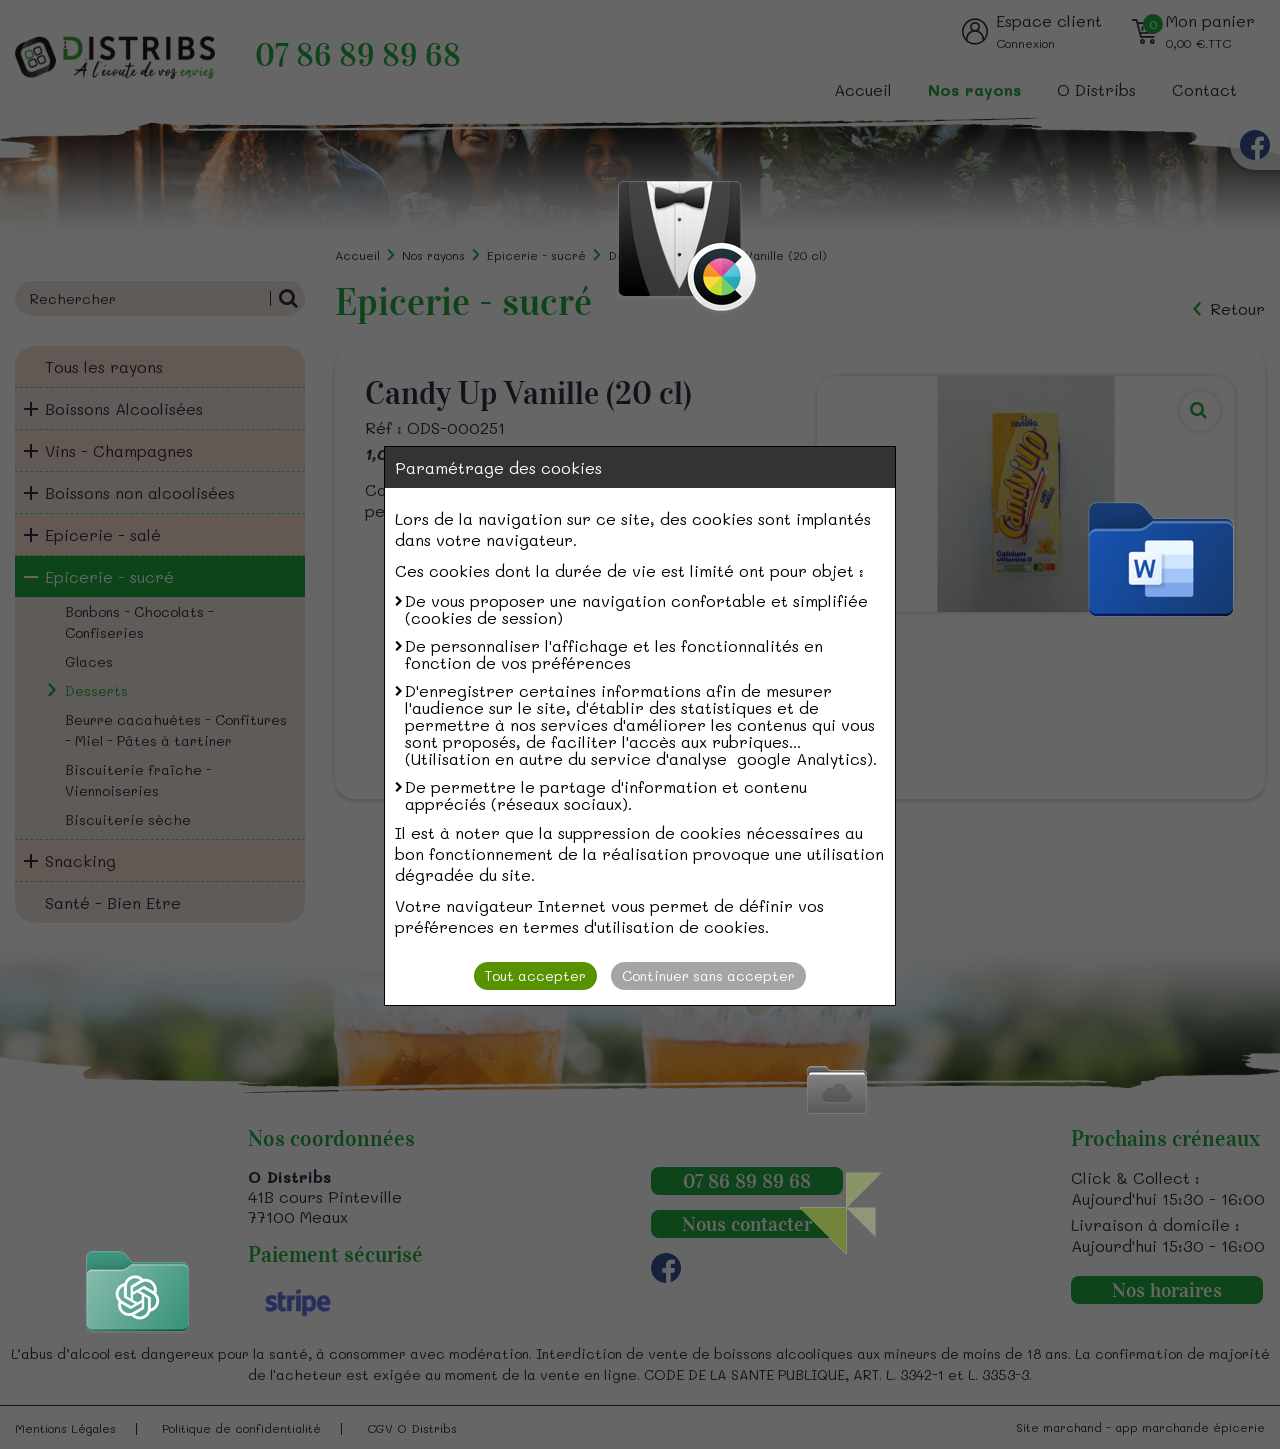 This screenshot has width=1280, height=1449. I want to click on open the adwaita demo application, so click(840, 1213).